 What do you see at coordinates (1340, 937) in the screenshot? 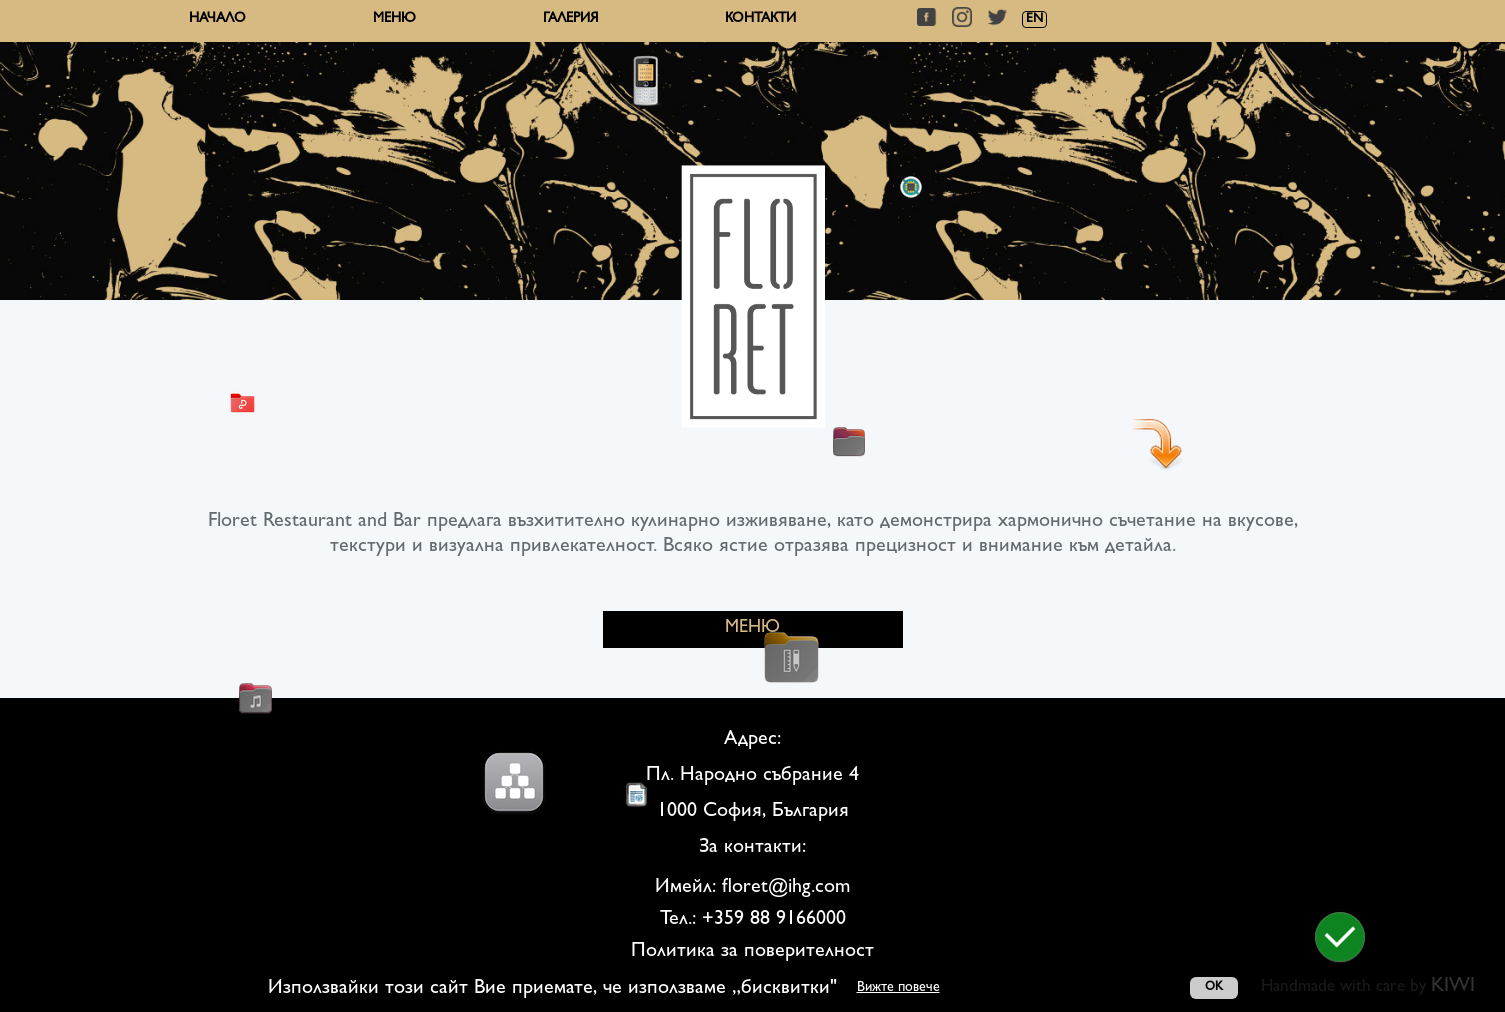
I see `dropbox file sync complete` at bounding box center [1340, 937].